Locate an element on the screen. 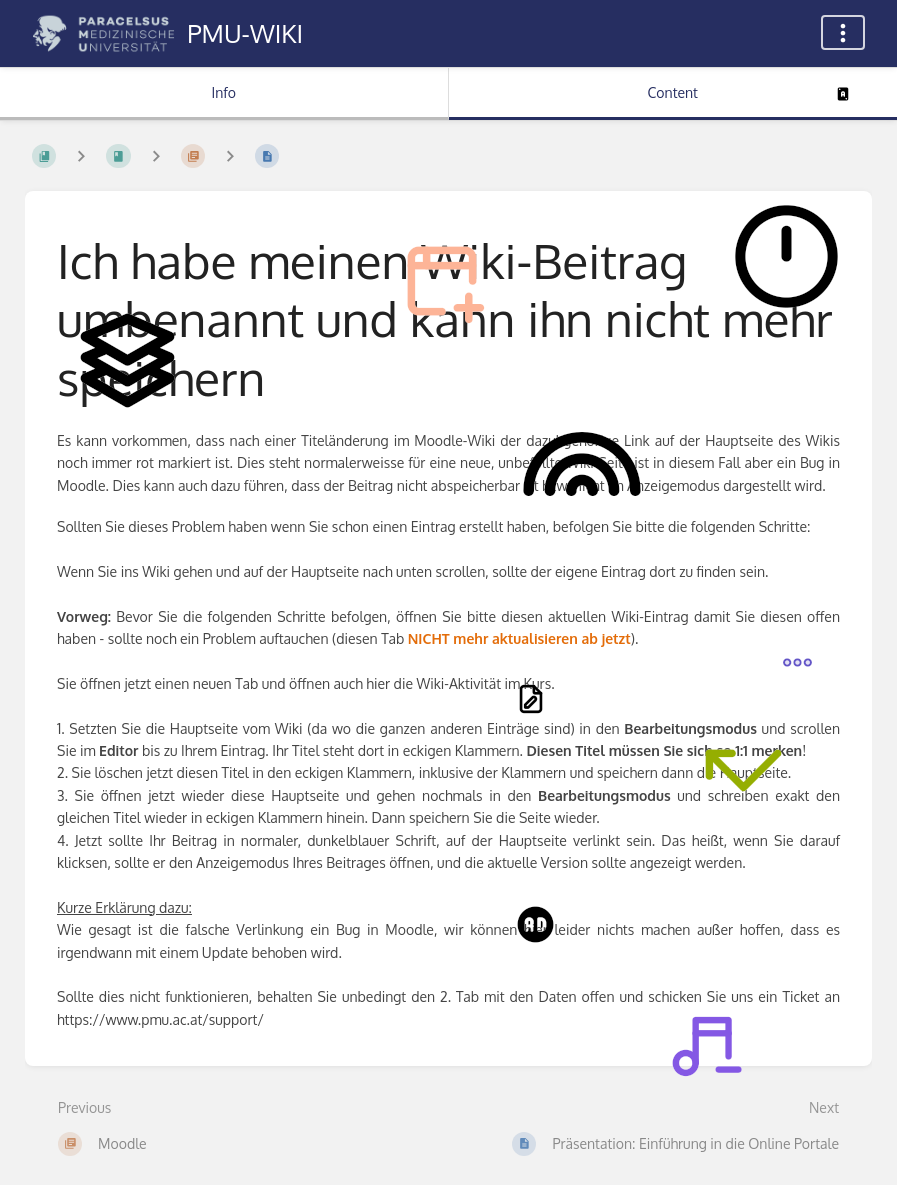  indicates pride or LGBTQ+ related content is located at coordinates (582, 464).